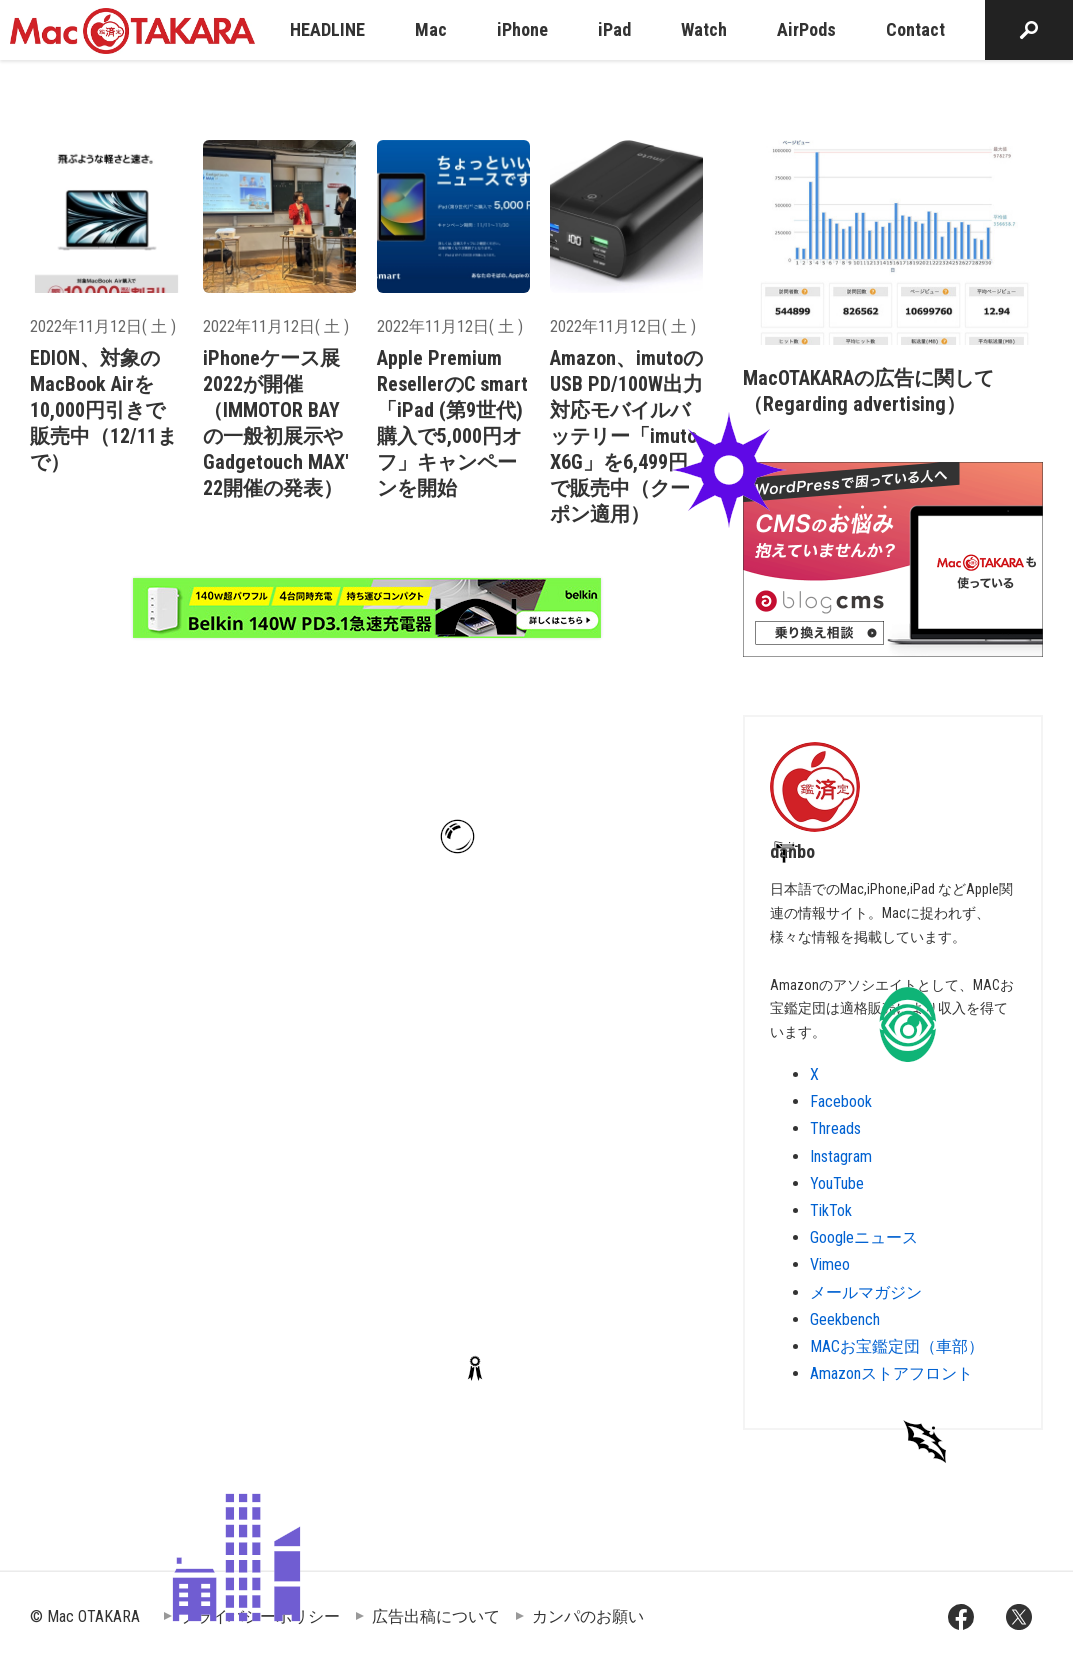 The image size is (1073, 1662). I want to click on select submachine gun weapon in game, so click(786, 852).